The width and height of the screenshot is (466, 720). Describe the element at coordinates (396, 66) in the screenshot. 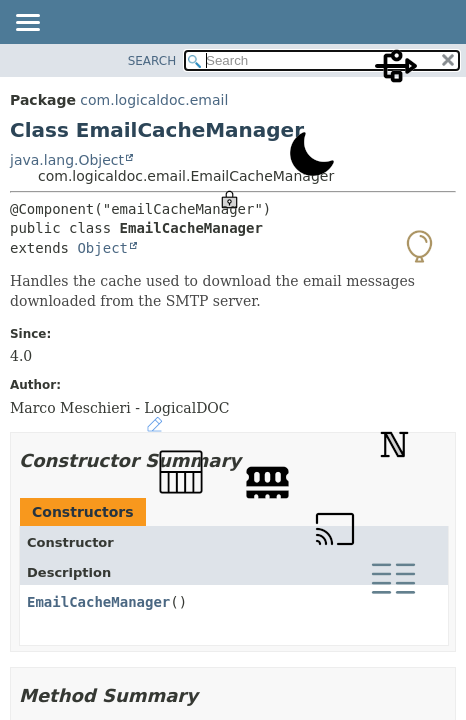

I see `connect a usb device` at that location.